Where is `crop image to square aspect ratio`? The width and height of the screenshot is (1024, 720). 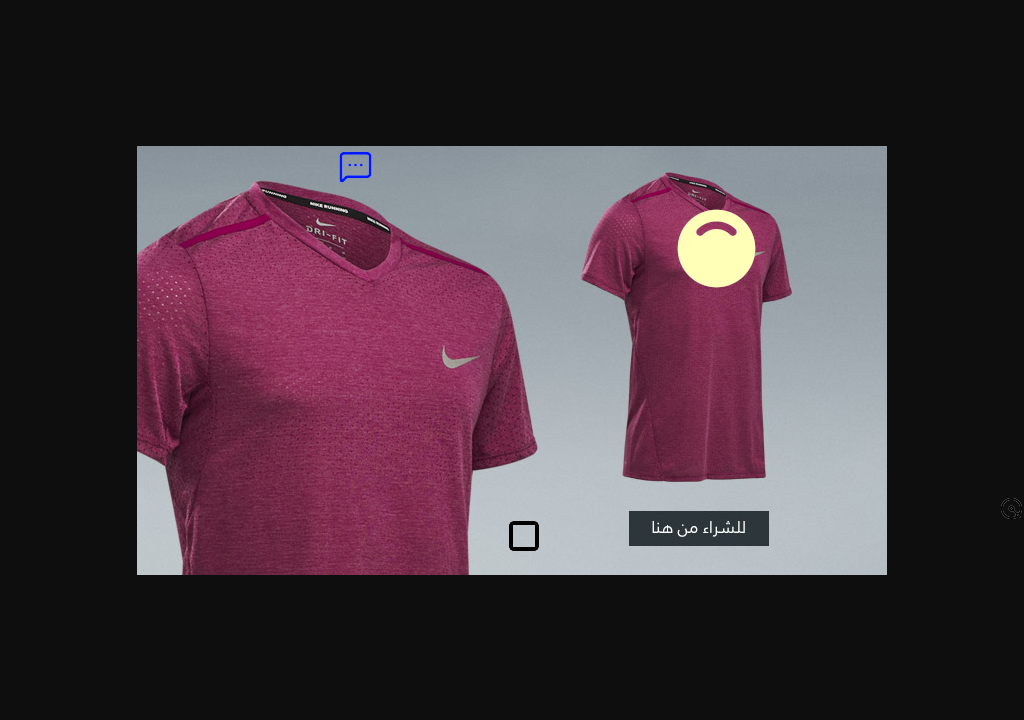 crop image to square aspect ratio is located at coordinates (524, 536).